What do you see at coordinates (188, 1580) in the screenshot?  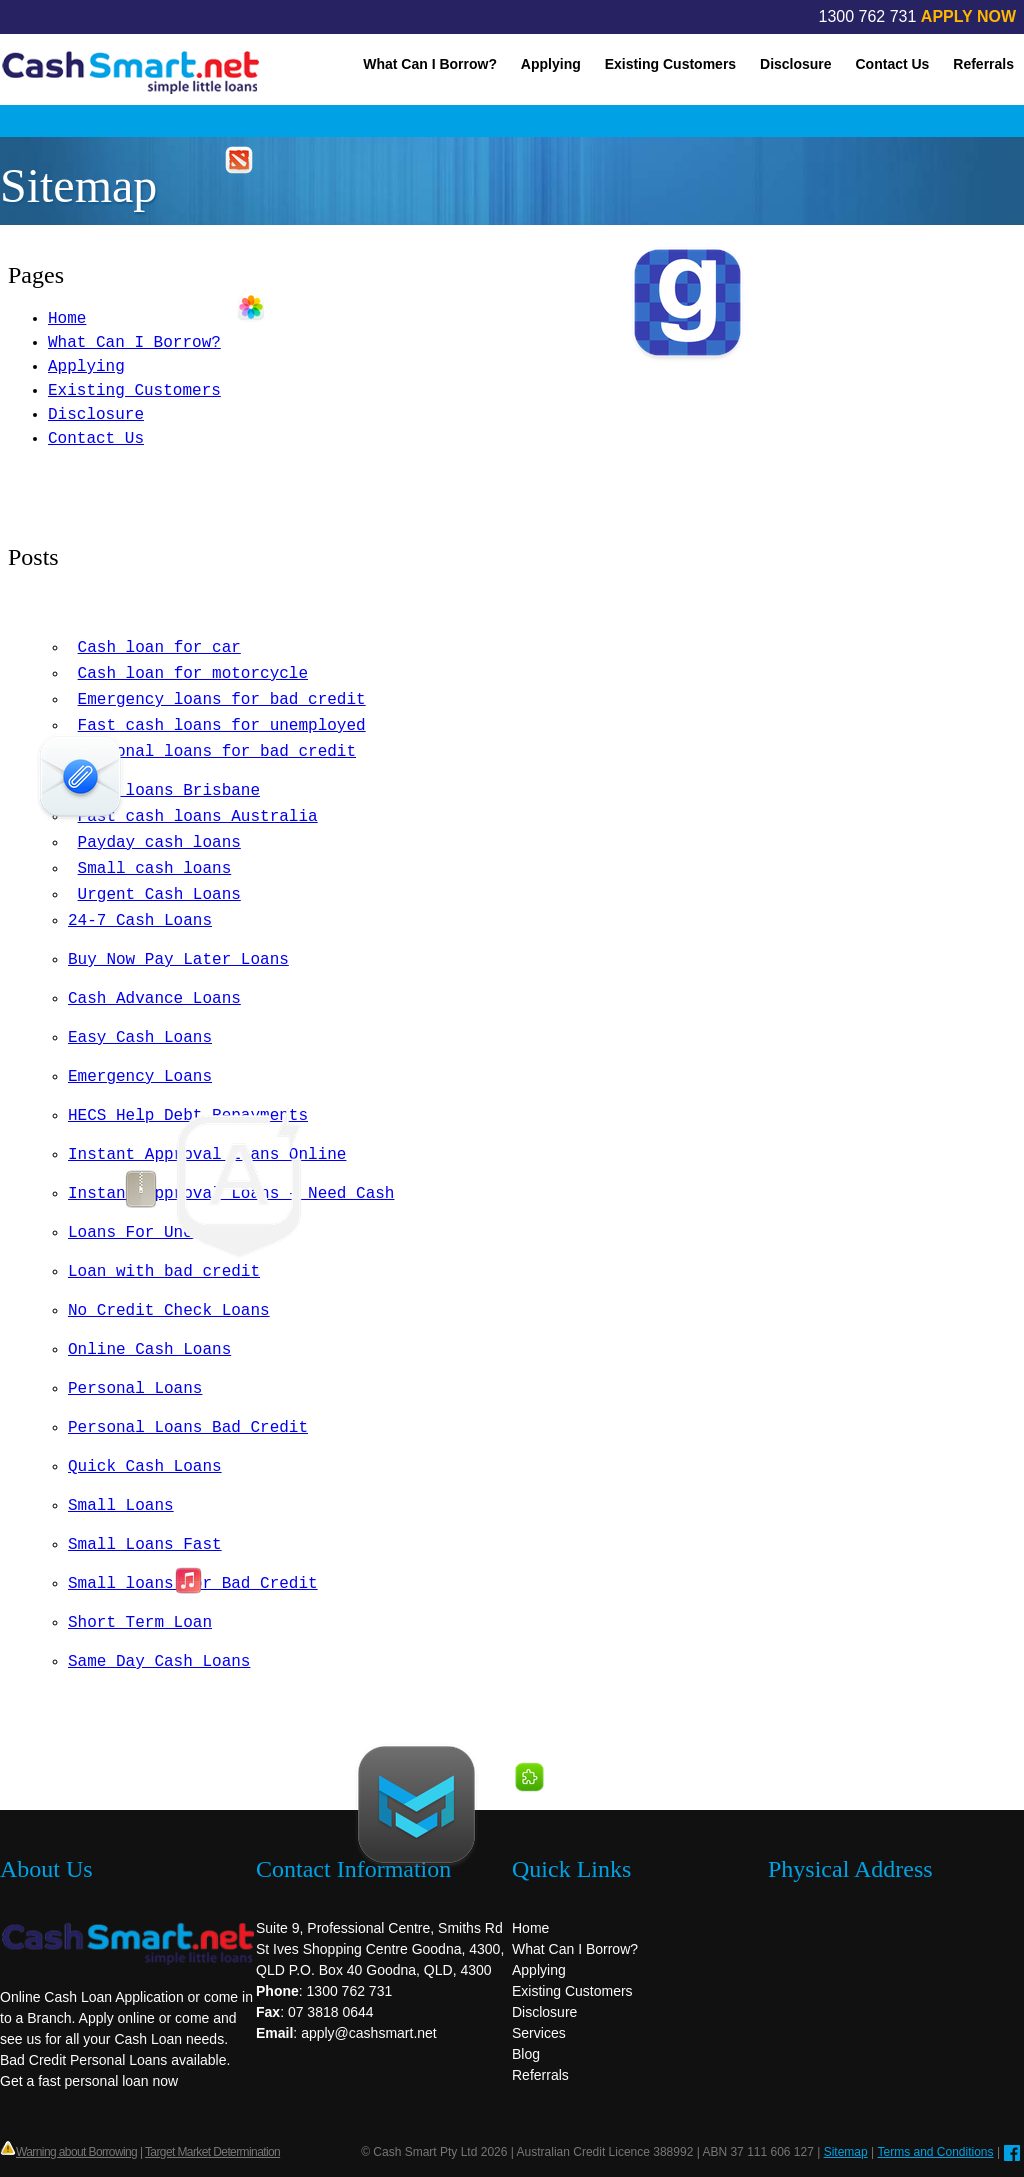 I see `open the music player app` at bounding box center [188, 1580].